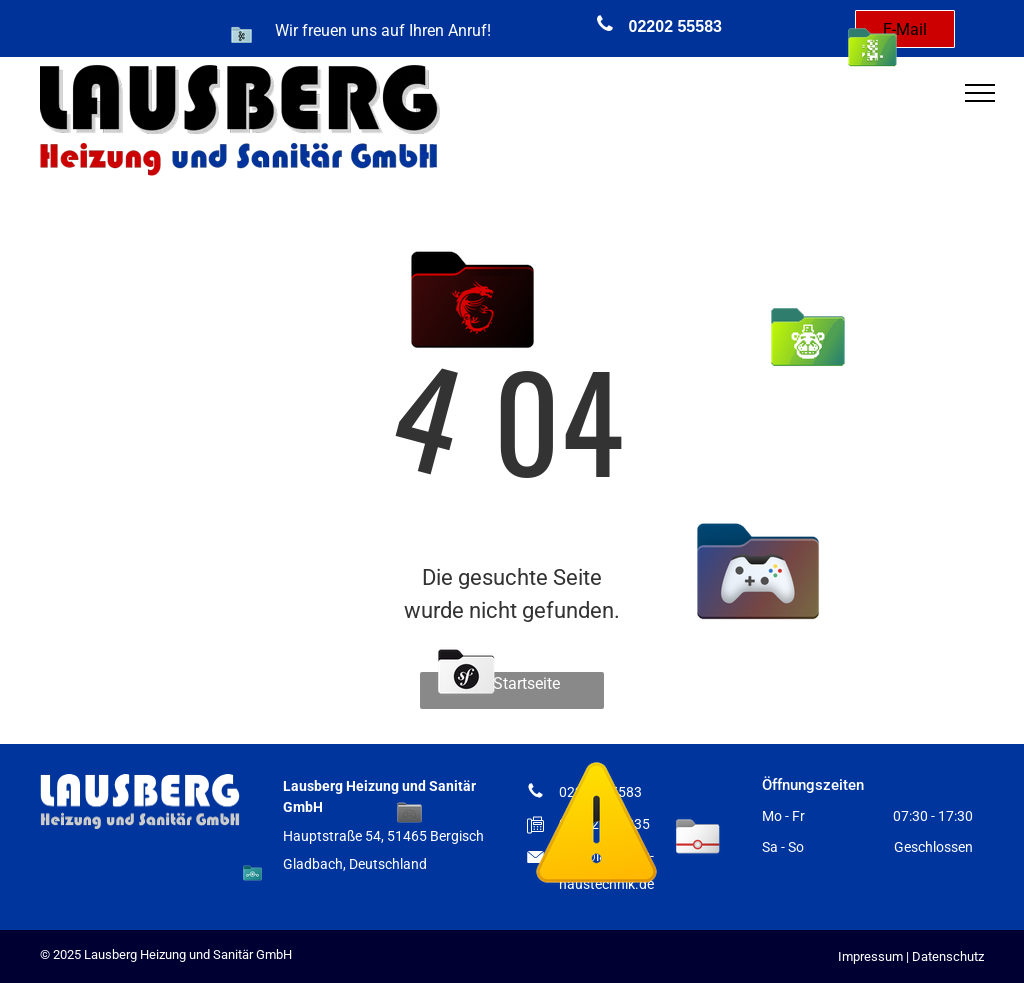  Describe the element at coordinates (757, 574) in the screenshot. I see `open microsoft games folder` at that location.